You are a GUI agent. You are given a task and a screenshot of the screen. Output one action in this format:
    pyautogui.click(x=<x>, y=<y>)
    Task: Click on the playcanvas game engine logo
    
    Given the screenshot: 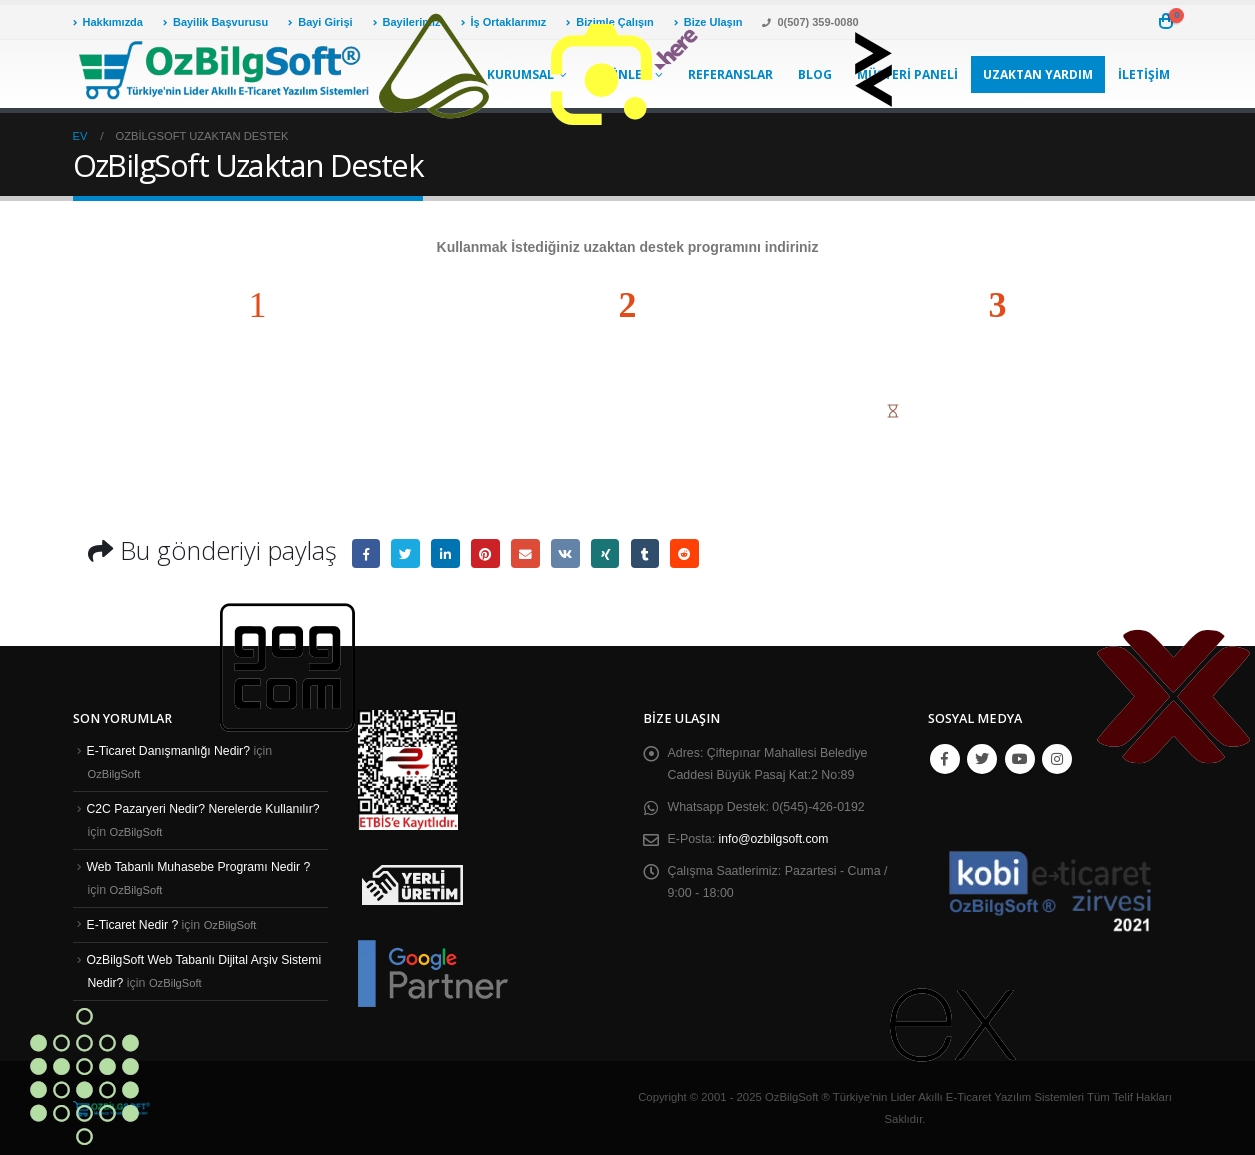 What is the action you would take?
    pyautogui.click(x=873, y=69)
    